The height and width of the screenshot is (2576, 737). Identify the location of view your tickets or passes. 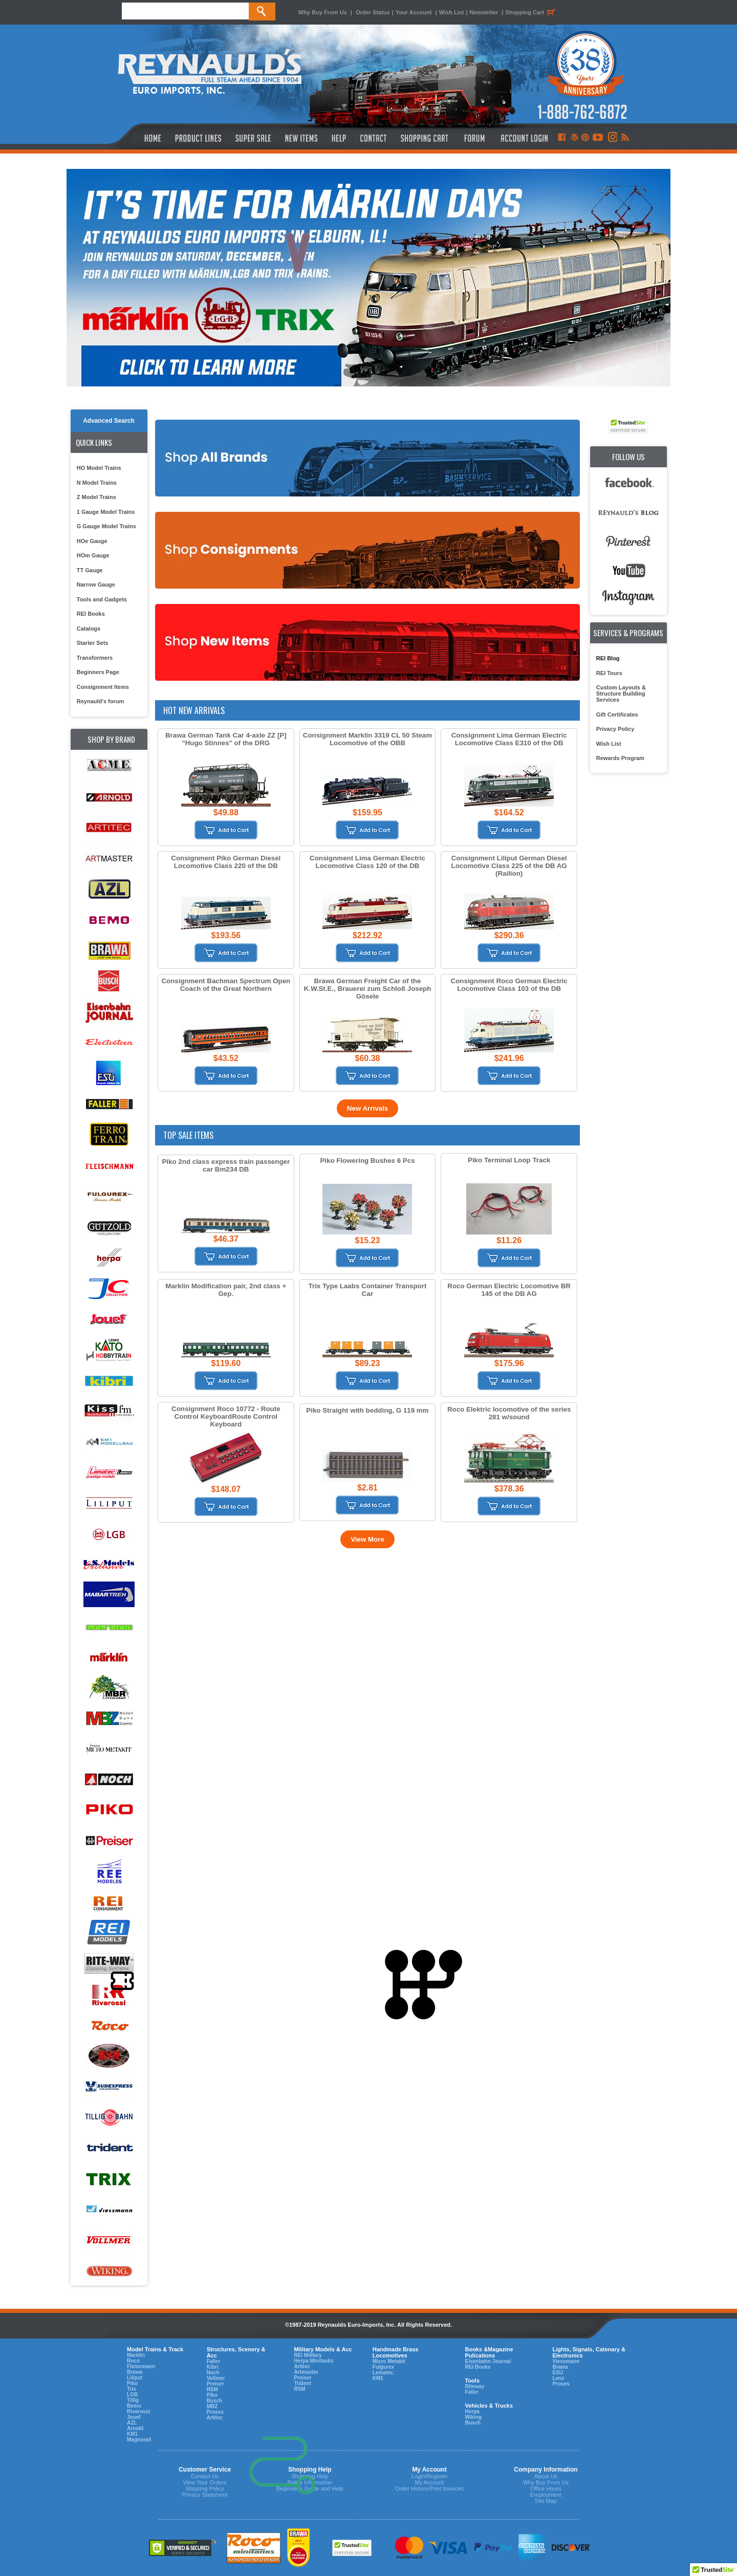
(122, 1981).